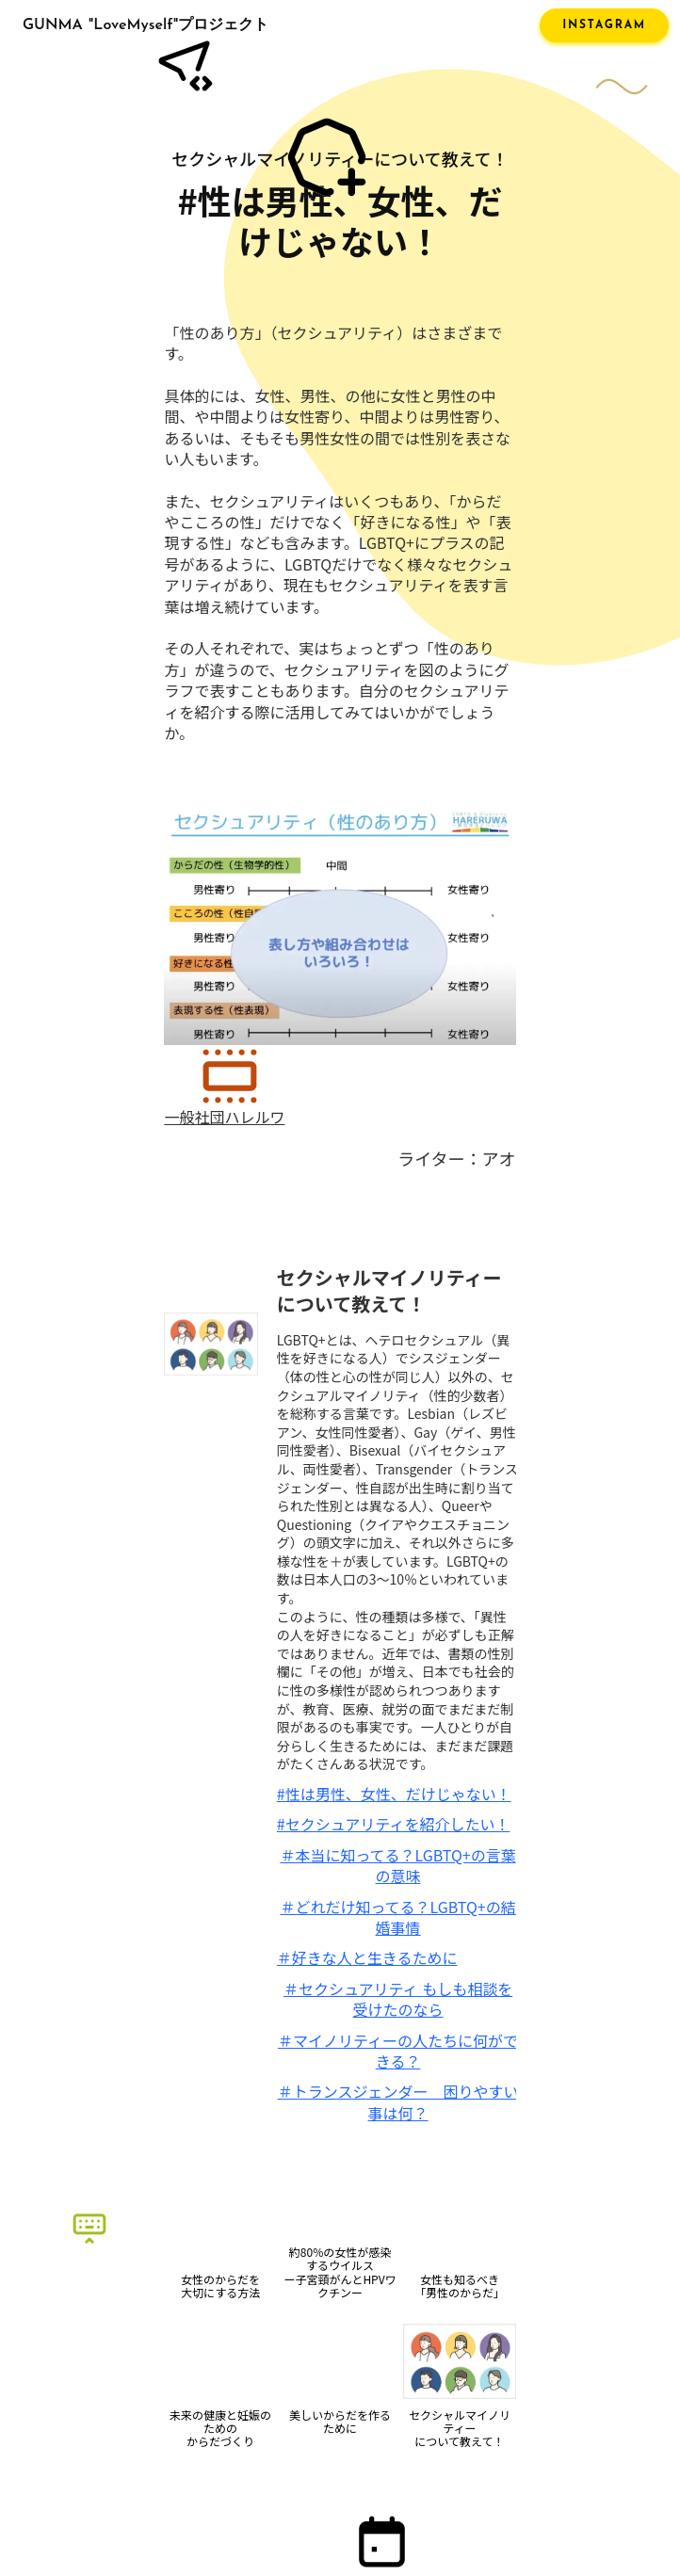 The image size is (680, 2576). I want to click on hide the on-screen keyboard, so click(89, 2229).